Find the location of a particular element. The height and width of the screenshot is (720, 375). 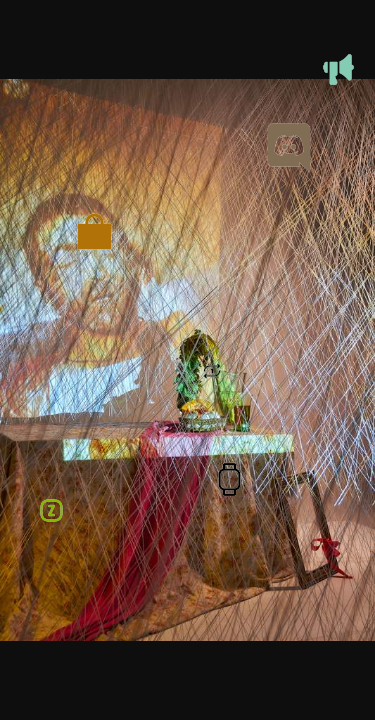

make an announcement or broadcast is located at coordinates (338, 69).